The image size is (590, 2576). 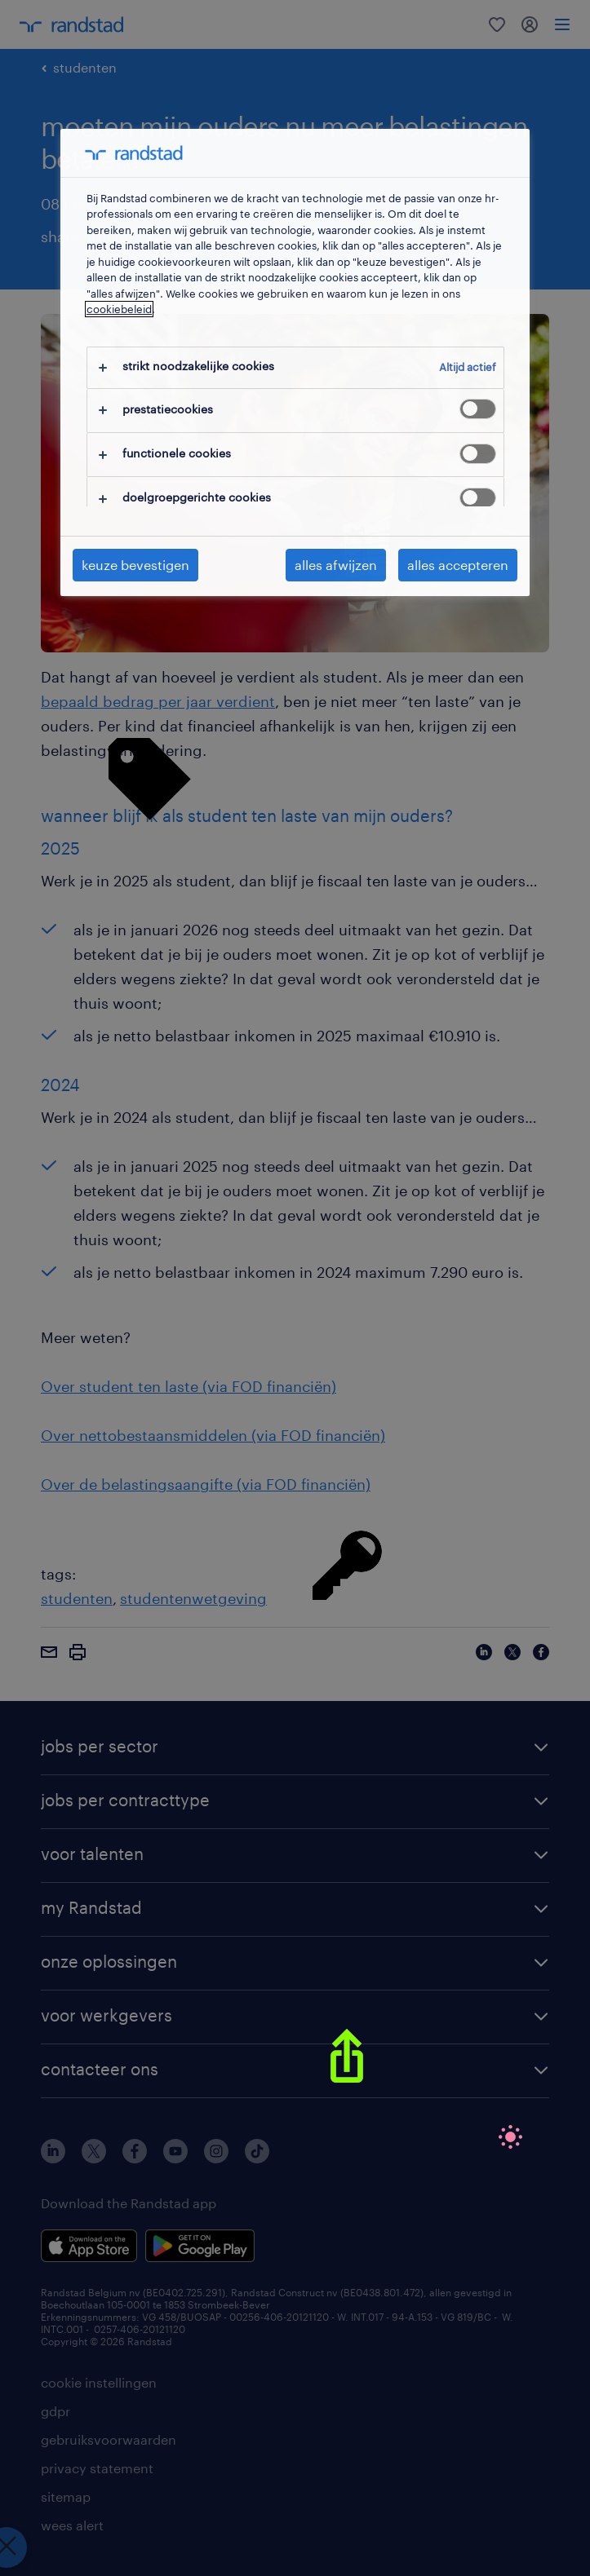 I want to click on add a tag or label to an item, so click(x=149, y=779).